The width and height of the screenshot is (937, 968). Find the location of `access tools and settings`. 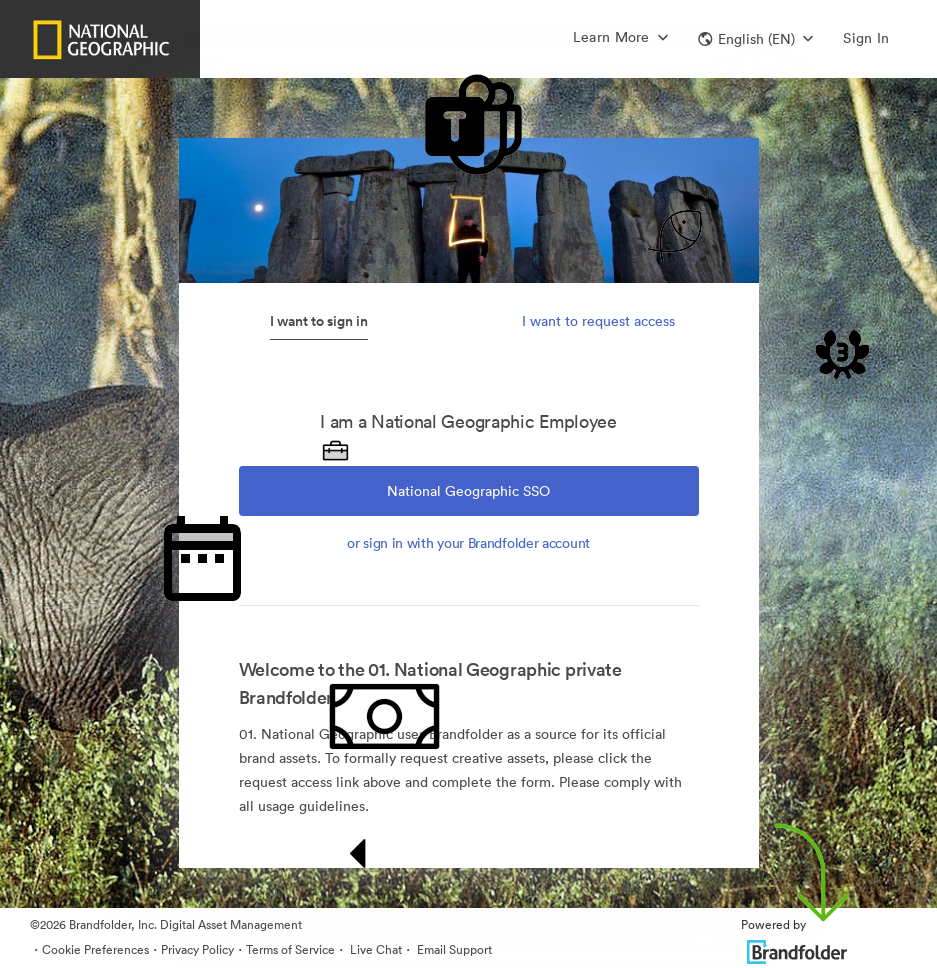

access tools and settings is located at coordinates (335, 451).